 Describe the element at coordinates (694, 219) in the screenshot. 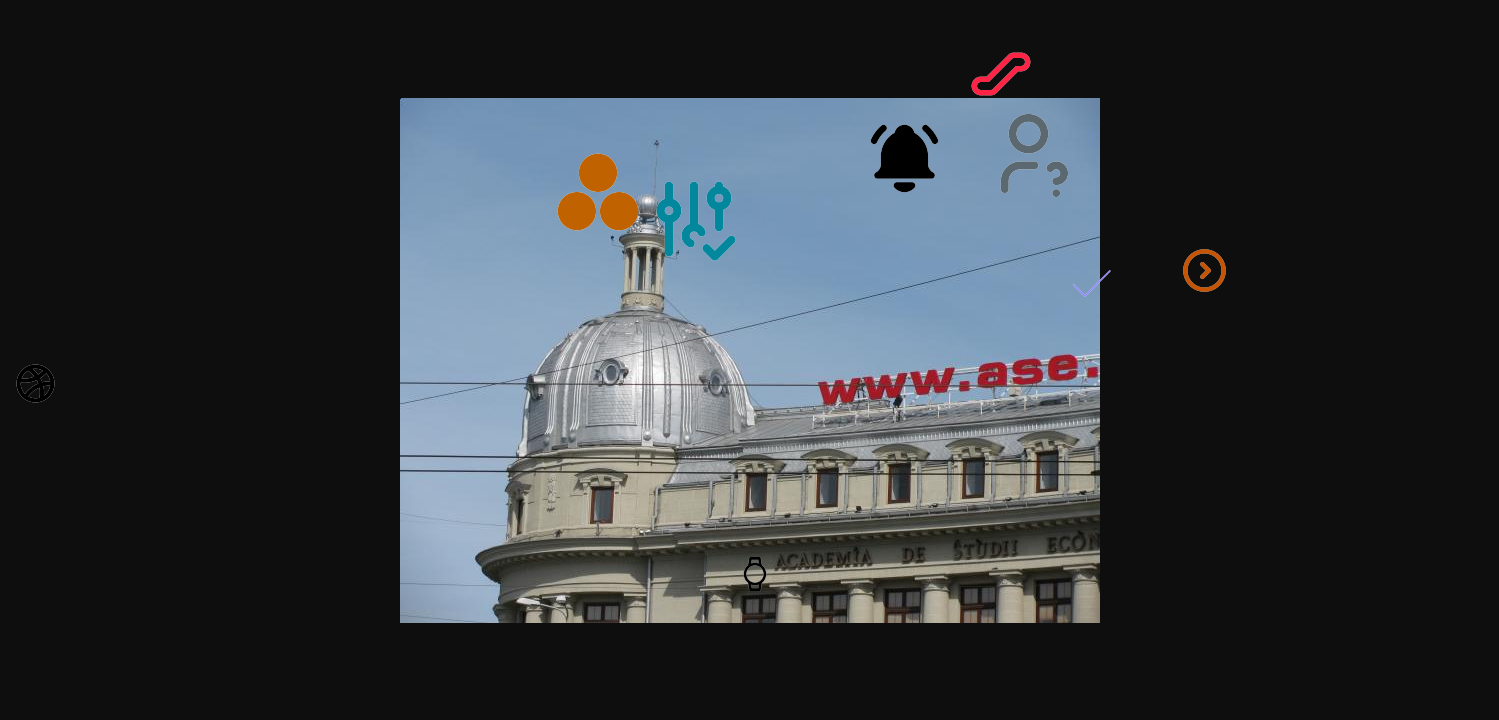

I see `settings saved successfully` at that location.